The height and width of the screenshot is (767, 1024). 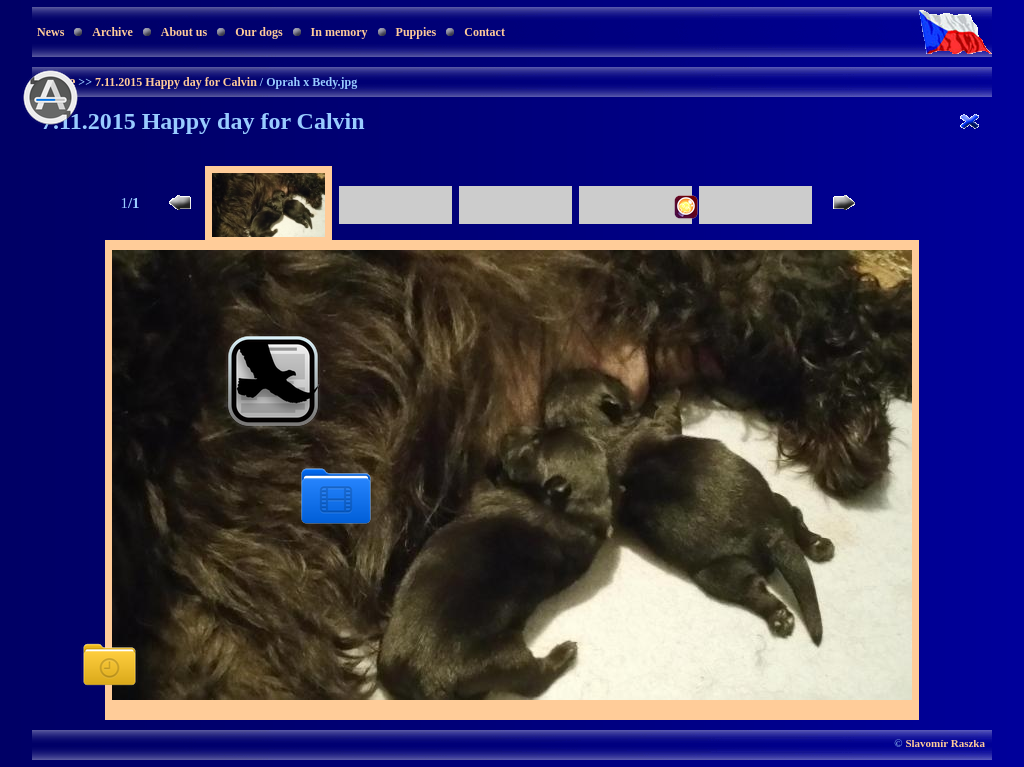 I want to click on open Setzer LaTeX editor application, so click(x=273, y=381).